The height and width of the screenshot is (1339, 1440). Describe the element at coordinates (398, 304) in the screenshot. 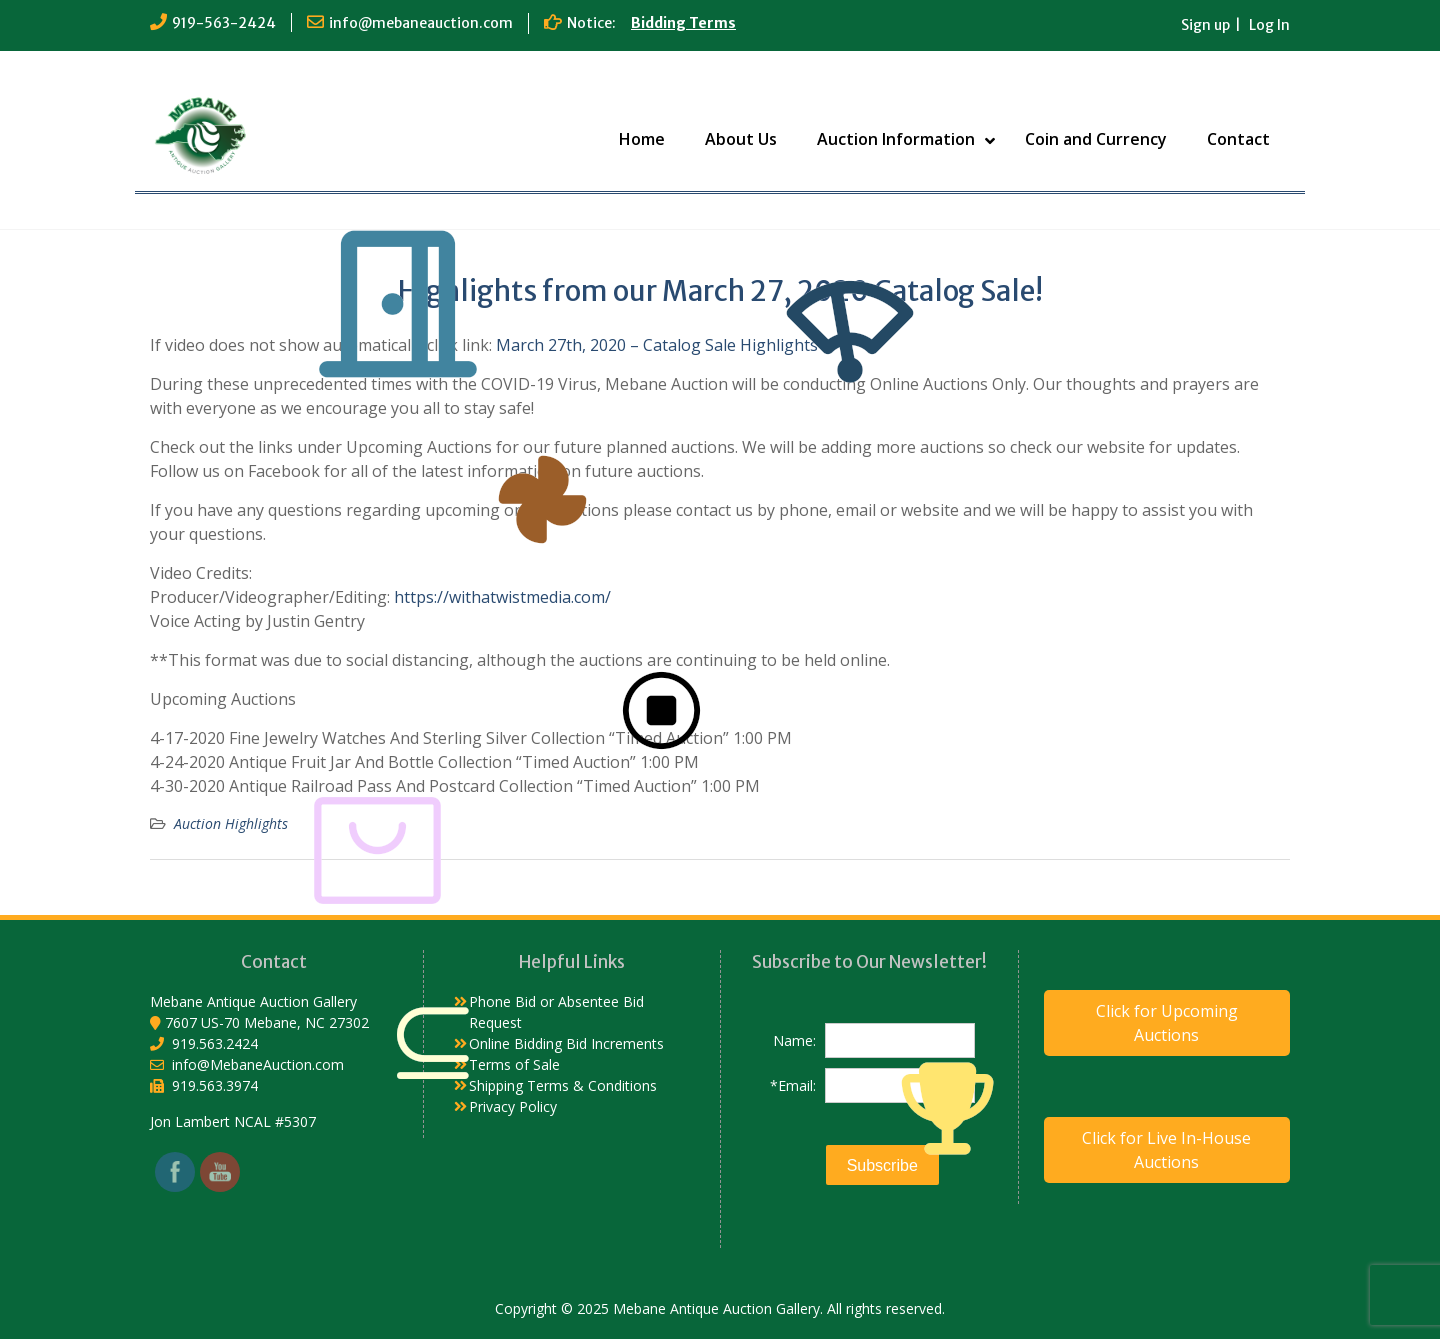

I see `log out or exit the application` at that location.